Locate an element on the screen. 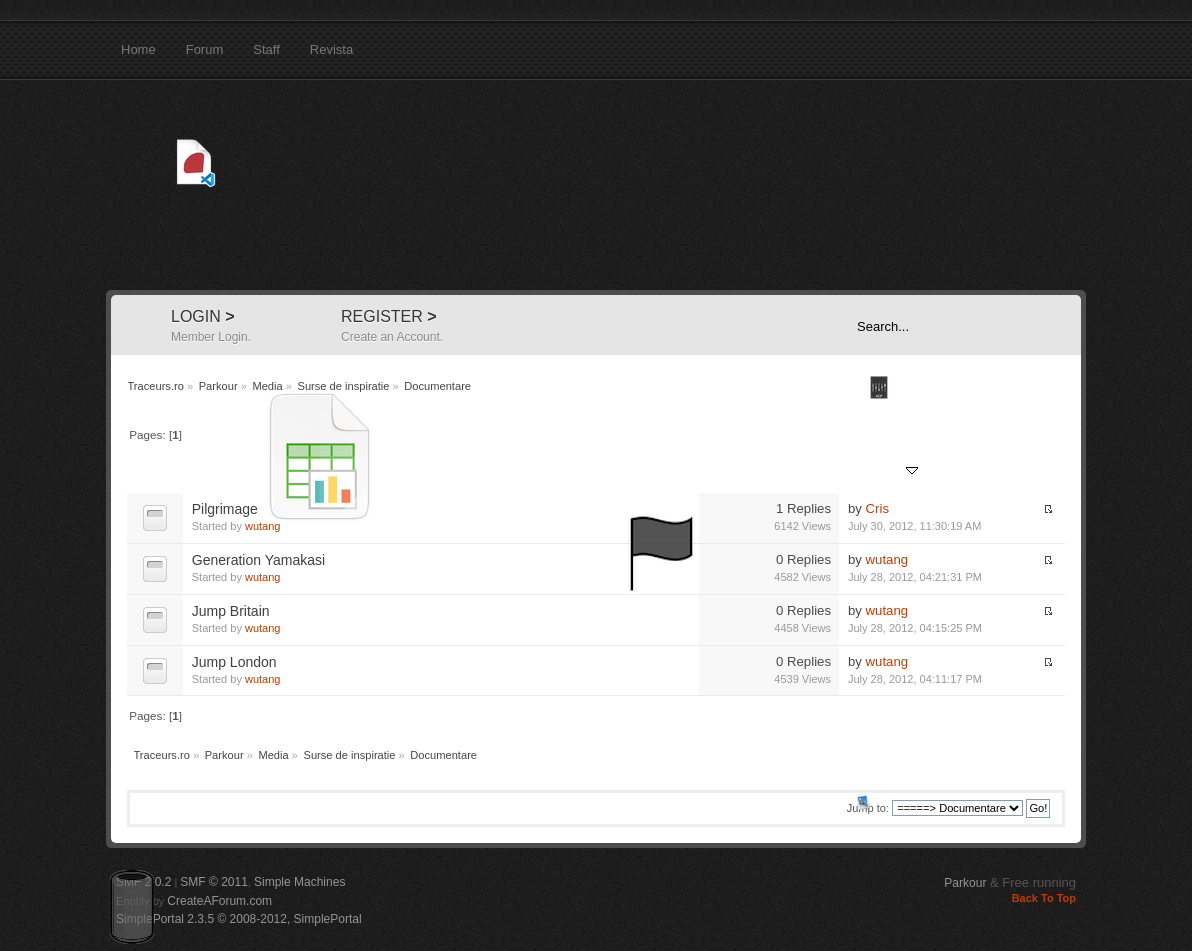 This screenshot has width=1192, height=951. mac pro (cylinder model) in finder sidebar is located at coordinates (132, 907).